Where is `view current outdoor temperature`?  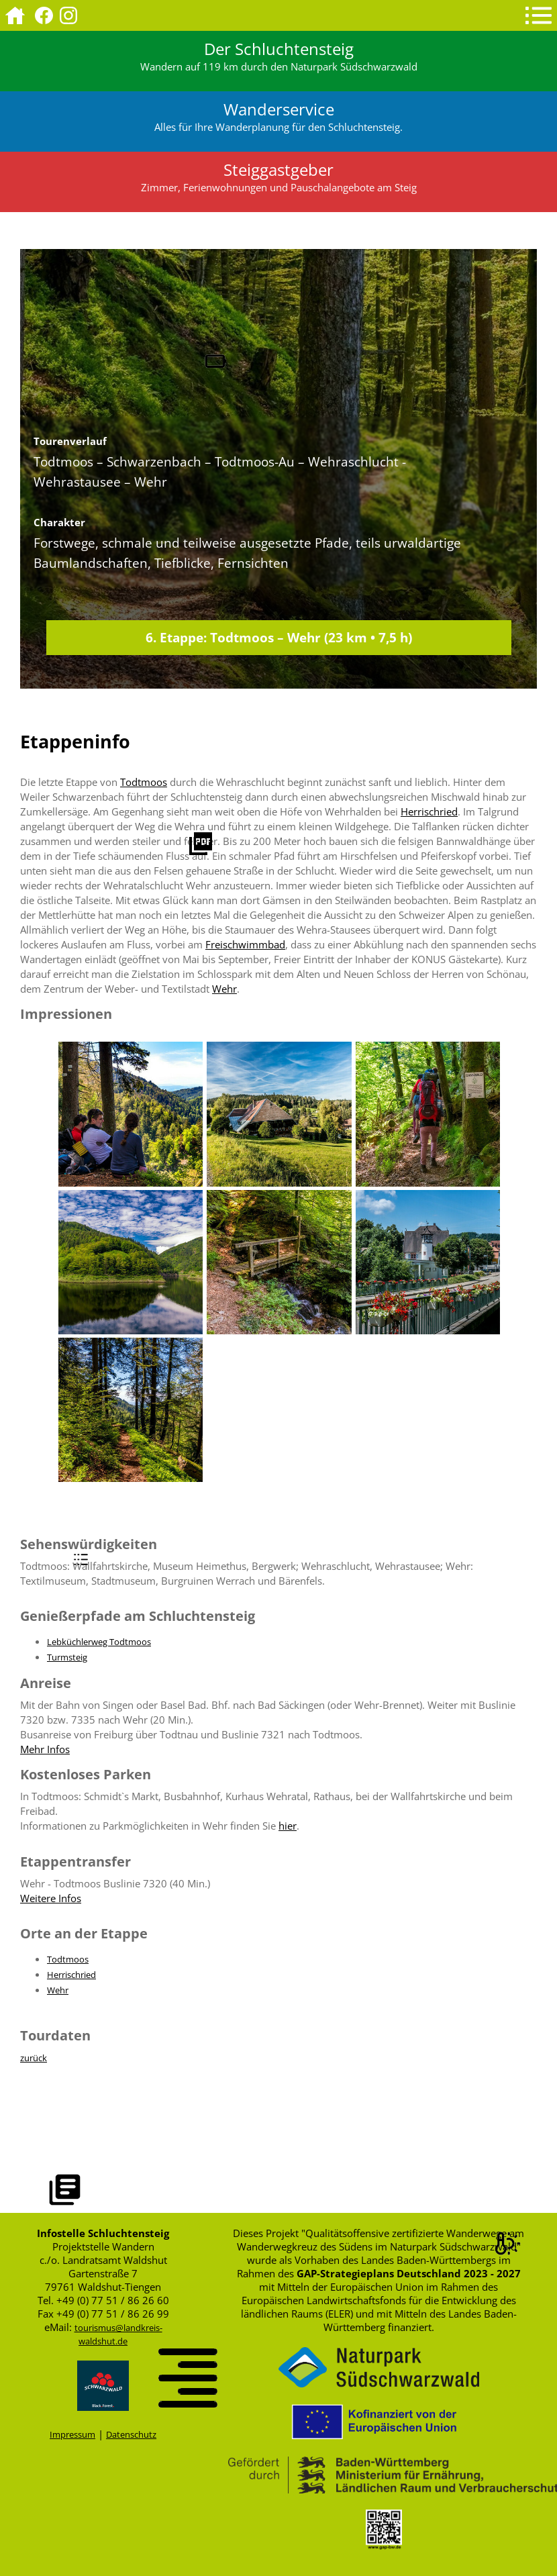
view current outdoor temperature is located at coordinates (507, 2243).